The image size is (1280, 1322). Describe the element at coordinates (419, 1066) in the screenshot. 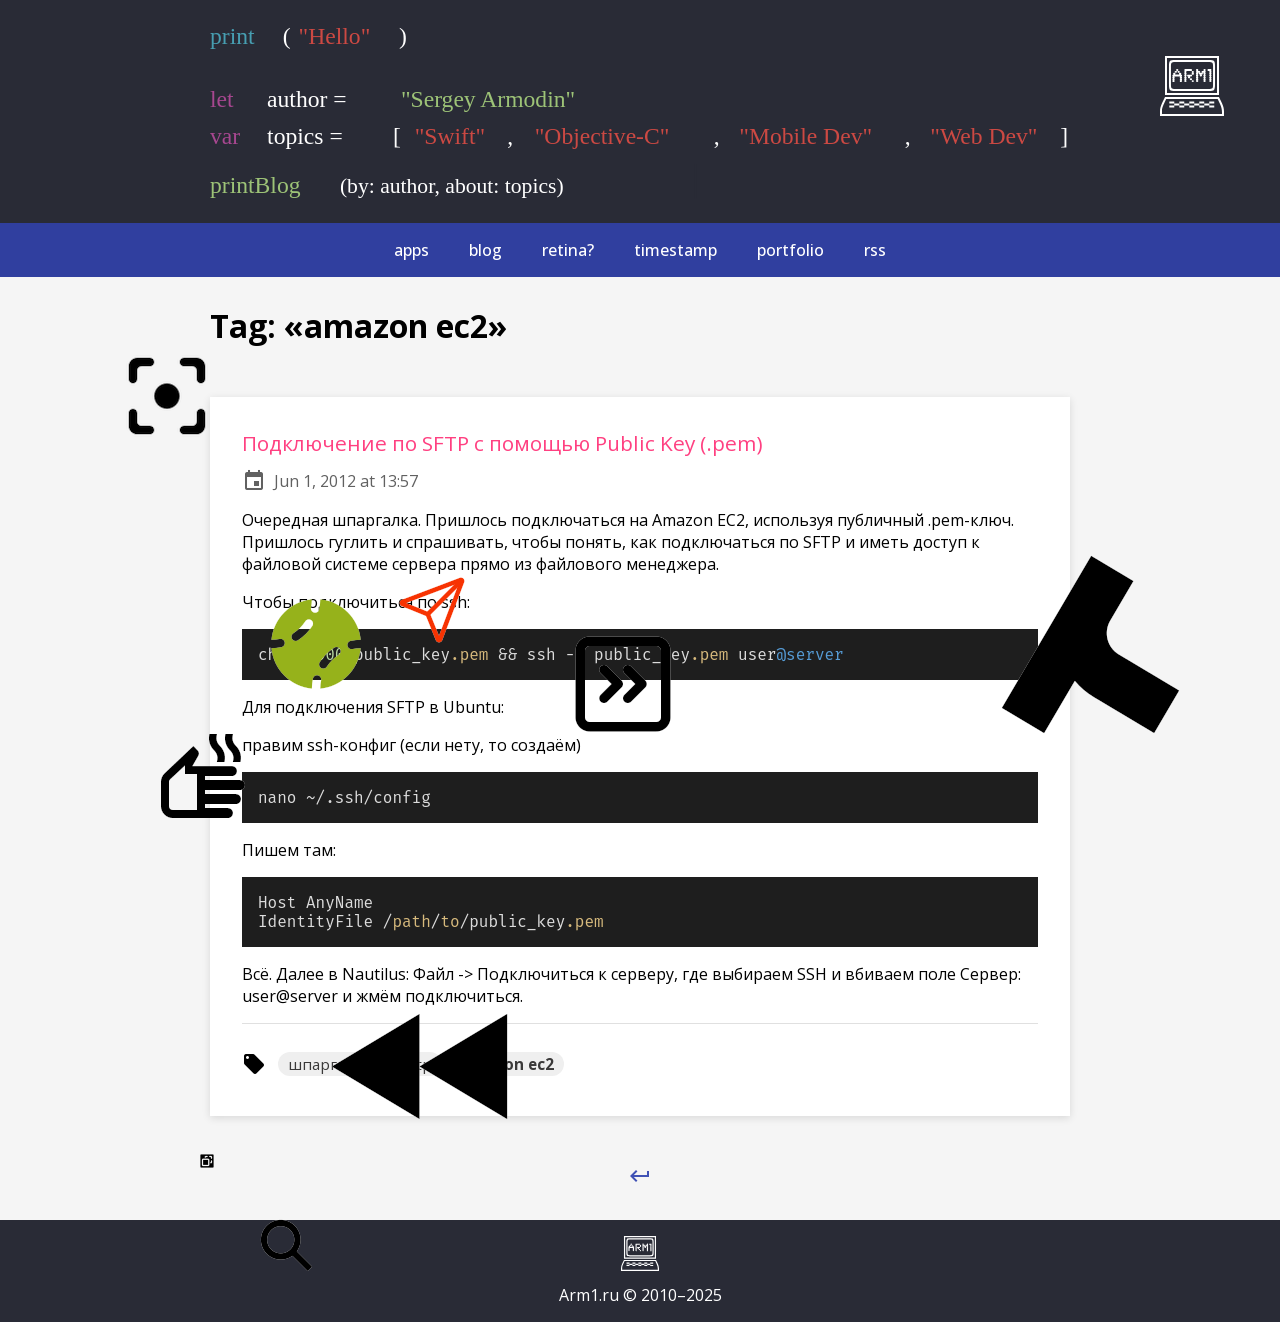

I see `skip to previous track` at that location.